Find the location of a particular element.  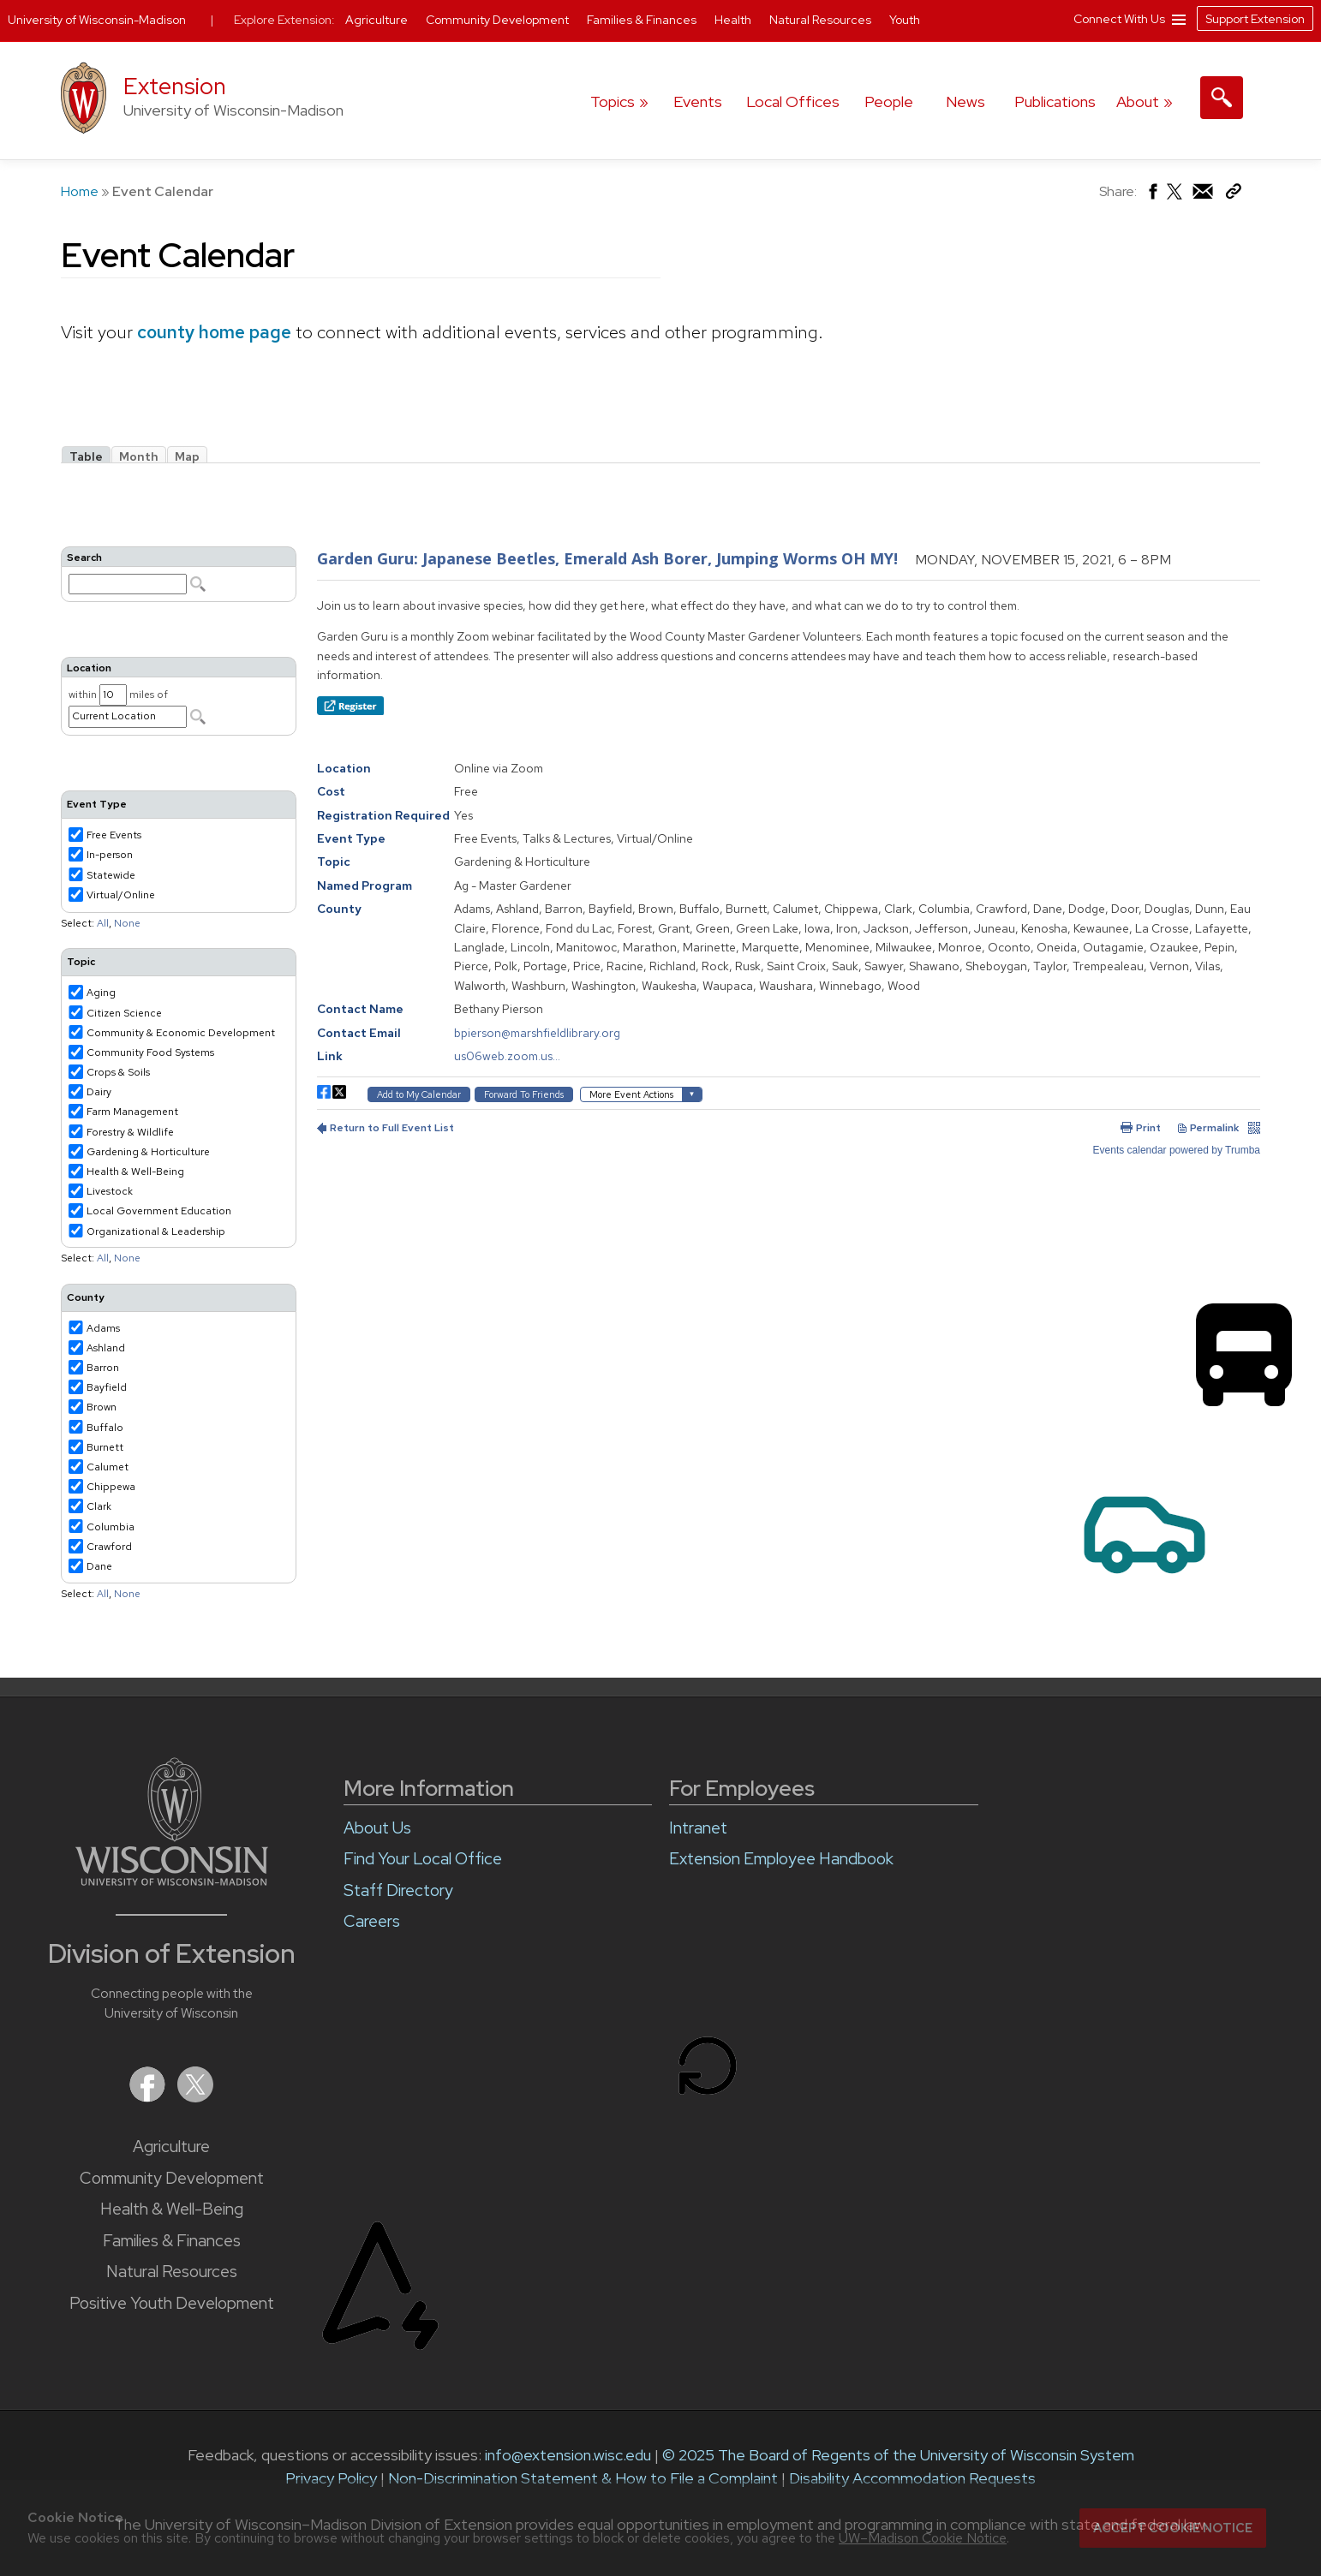

rotate image or content clockwise is located at coordinates (708, 2066).